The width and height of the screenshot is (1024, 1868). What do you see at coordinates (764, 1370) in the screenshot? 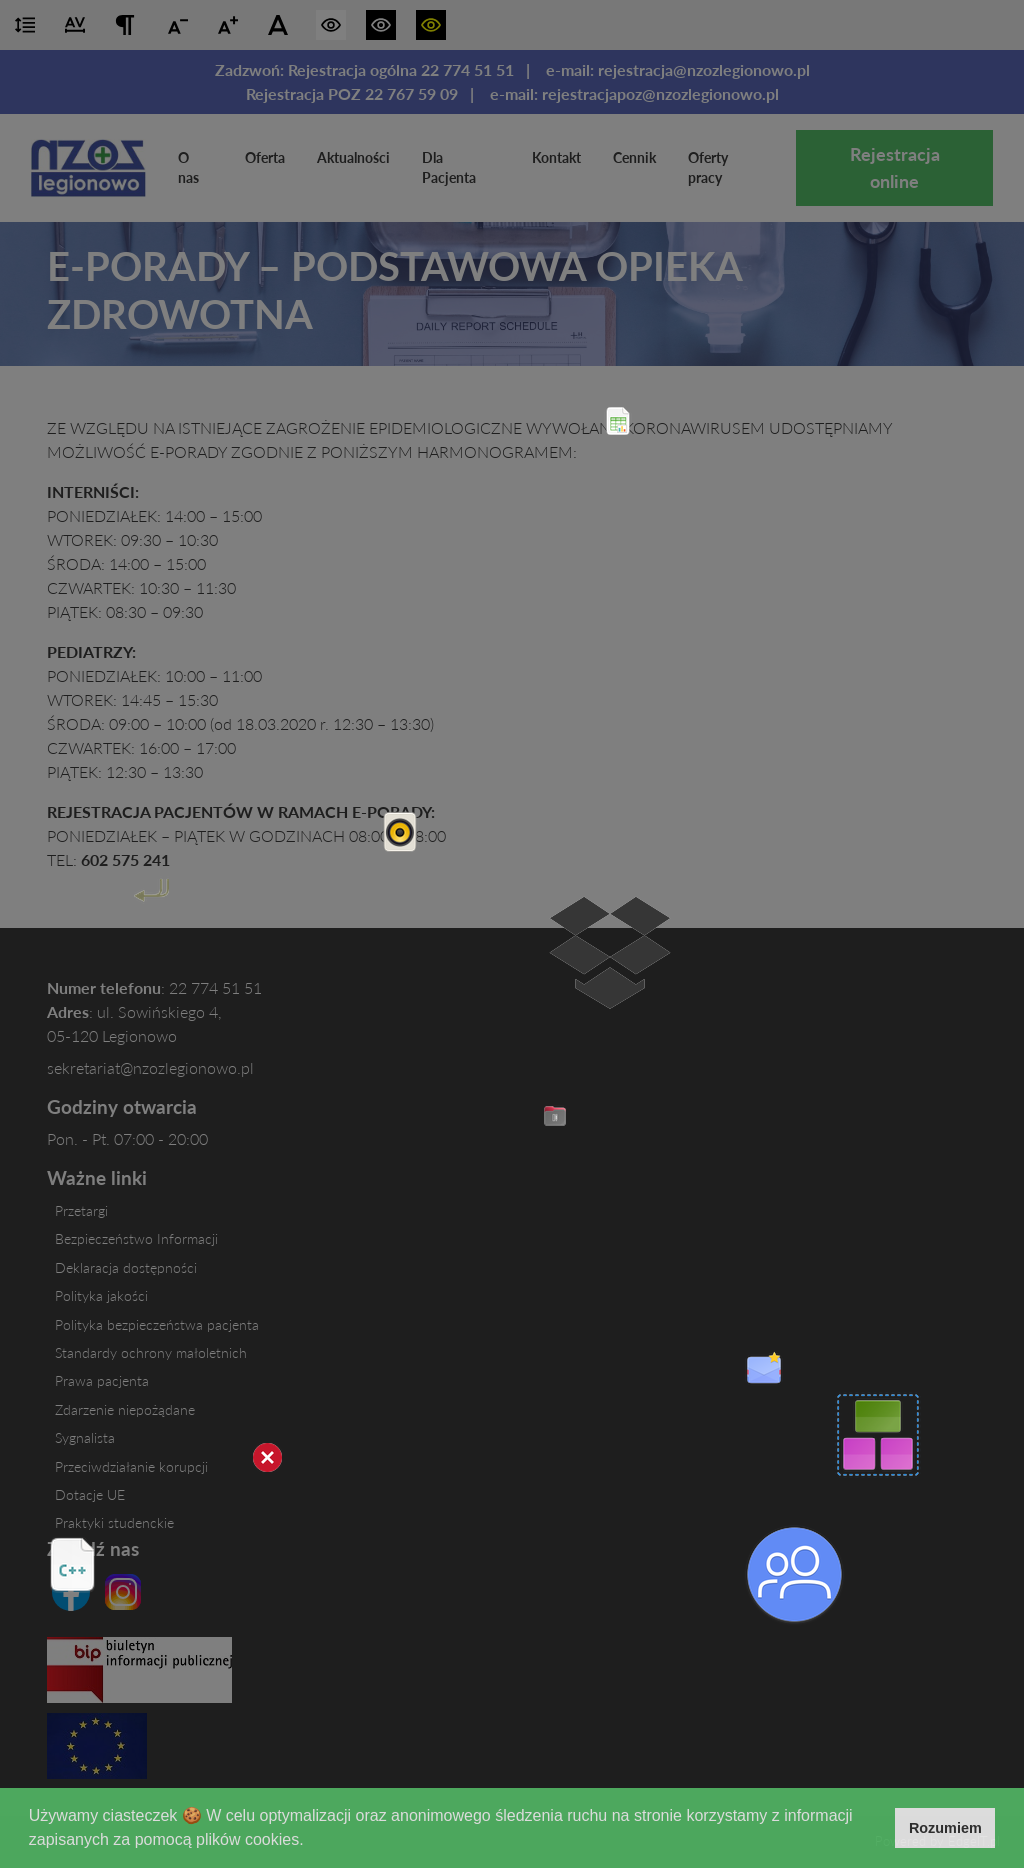
I see `mark email as unread` at bounding box center [764, 1370].